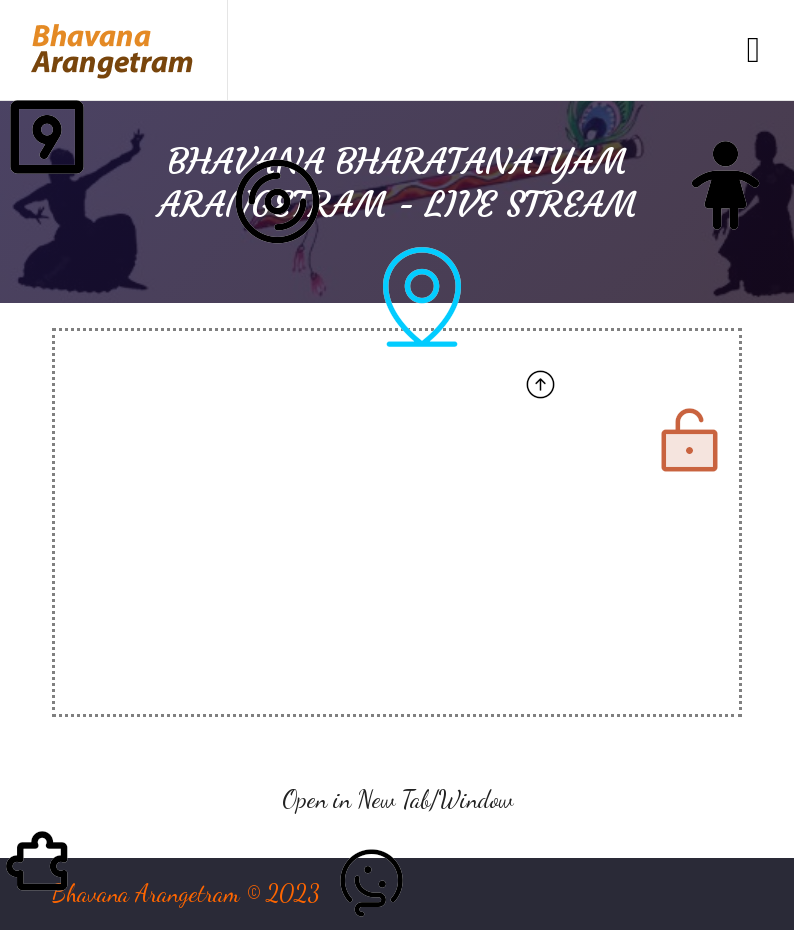  I want to click on indicates overwhelming or stressful situation, so click(371, 880).